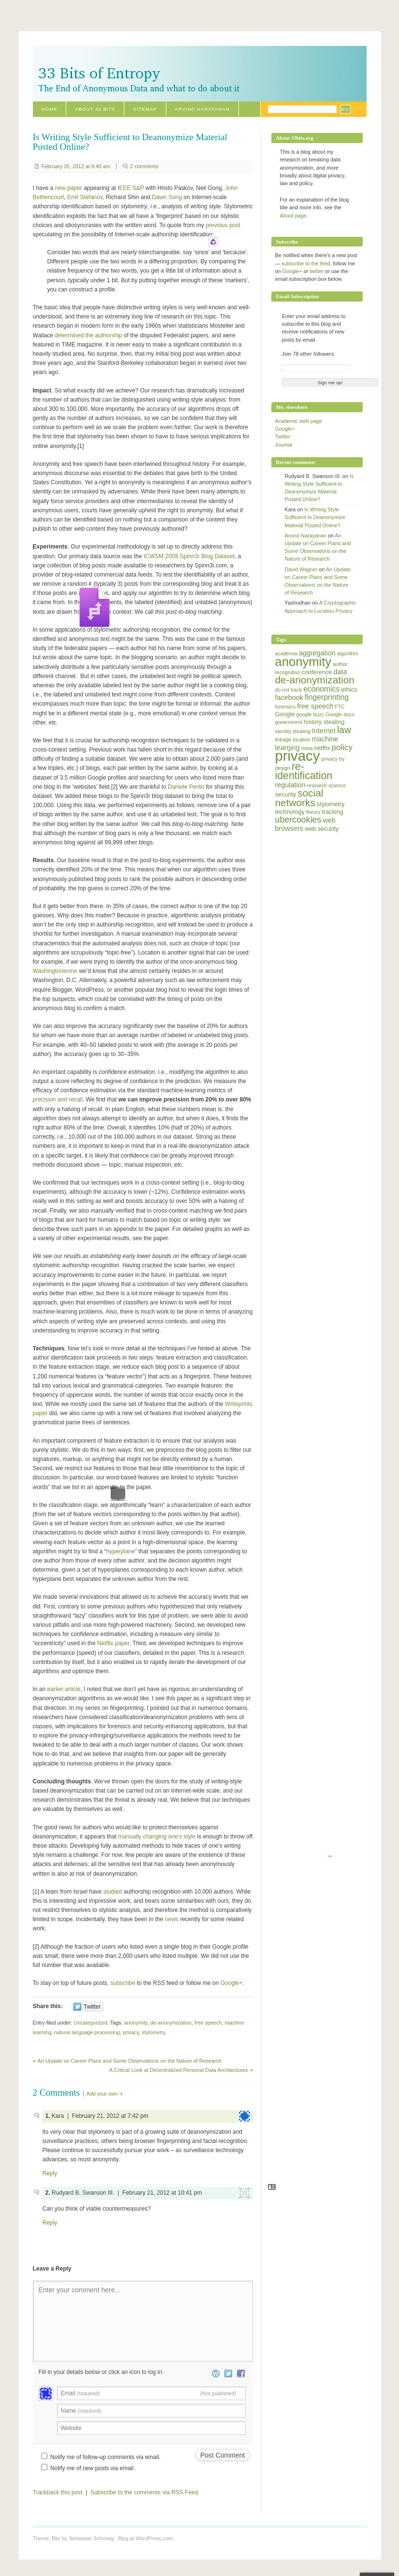 This screenshot has height=2576, width=399. I want to click on microsoft infopath form file, so click(94, 607).